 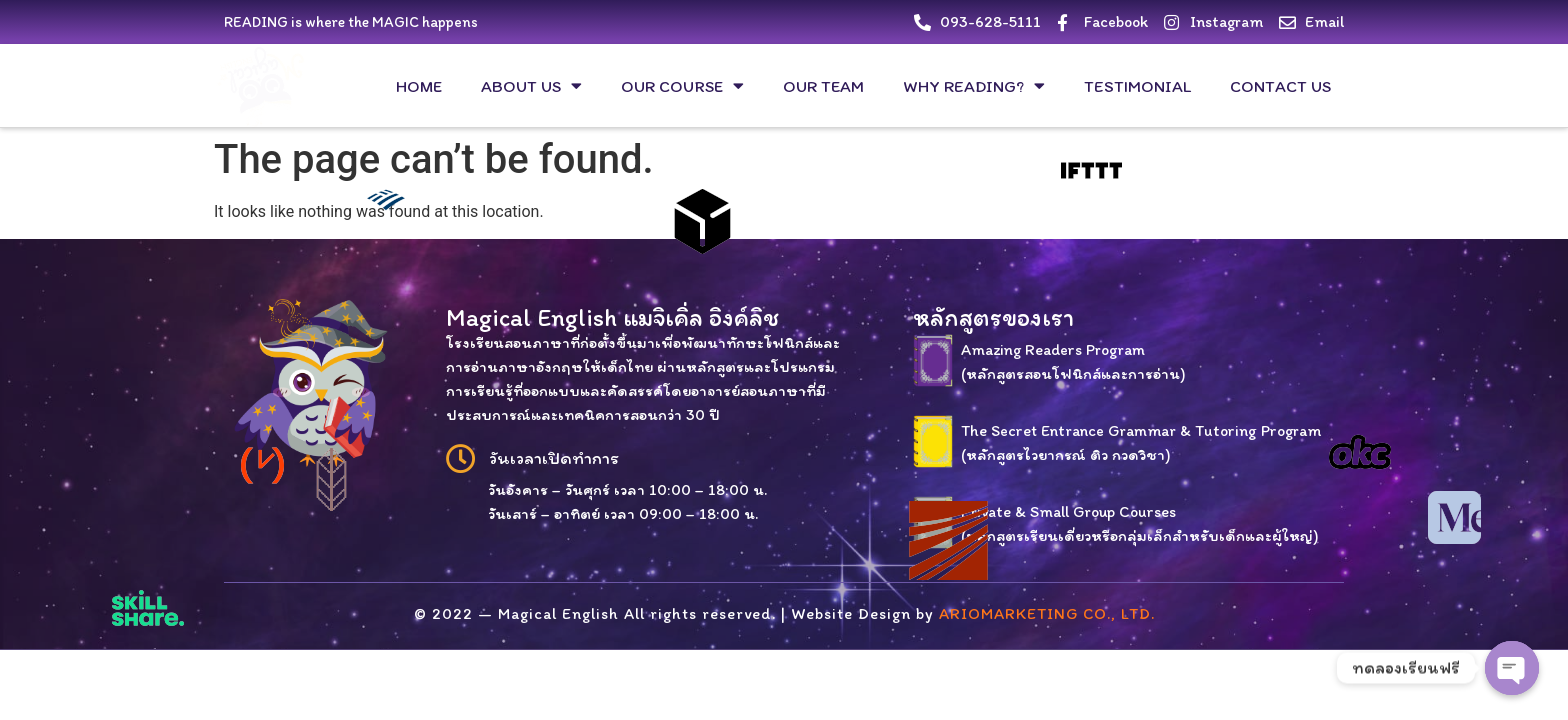 I want to click on open the Skillshare app, so click(x=148, y=608).